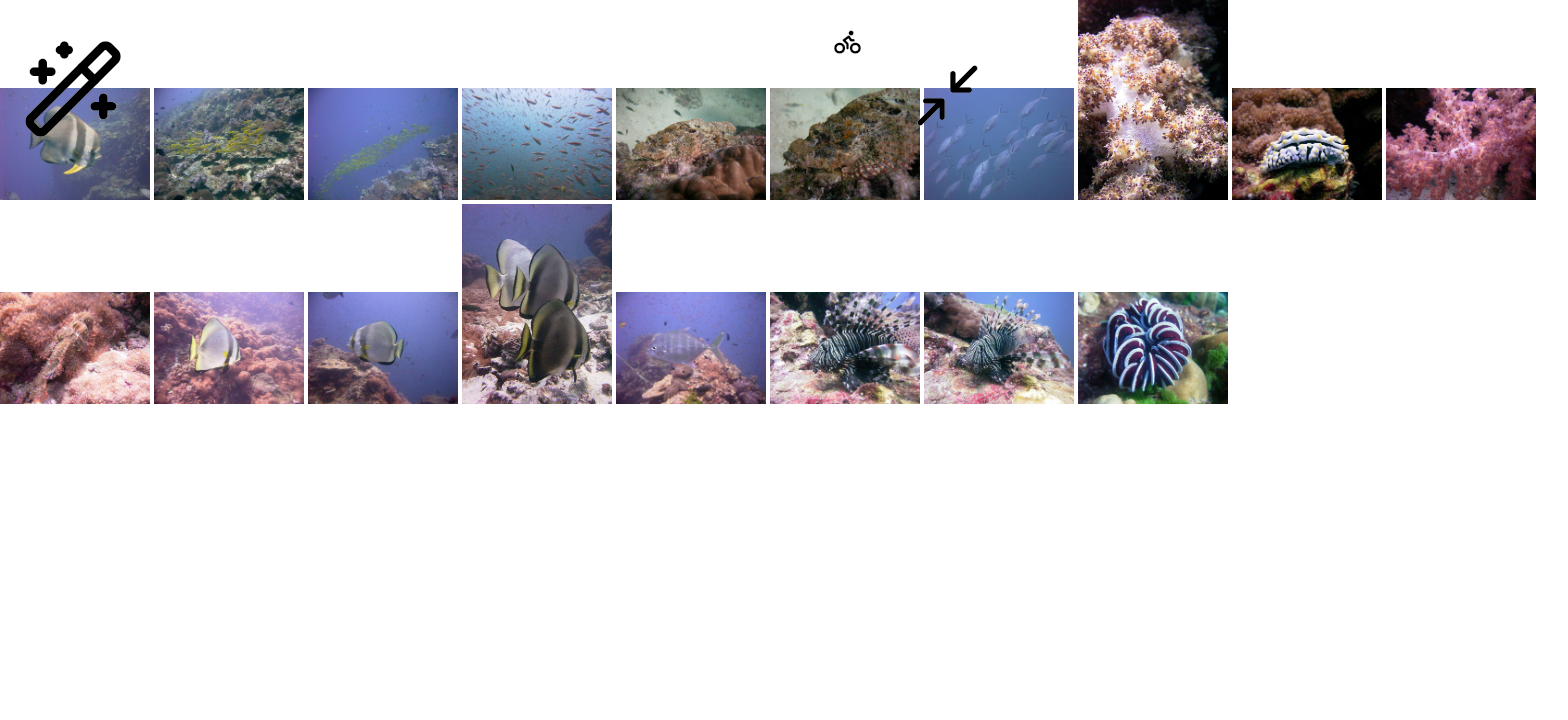  Describe the element at coordinates (73, 89) in the screenshot. I see `apply magic or auto-enhance effects` at that location.